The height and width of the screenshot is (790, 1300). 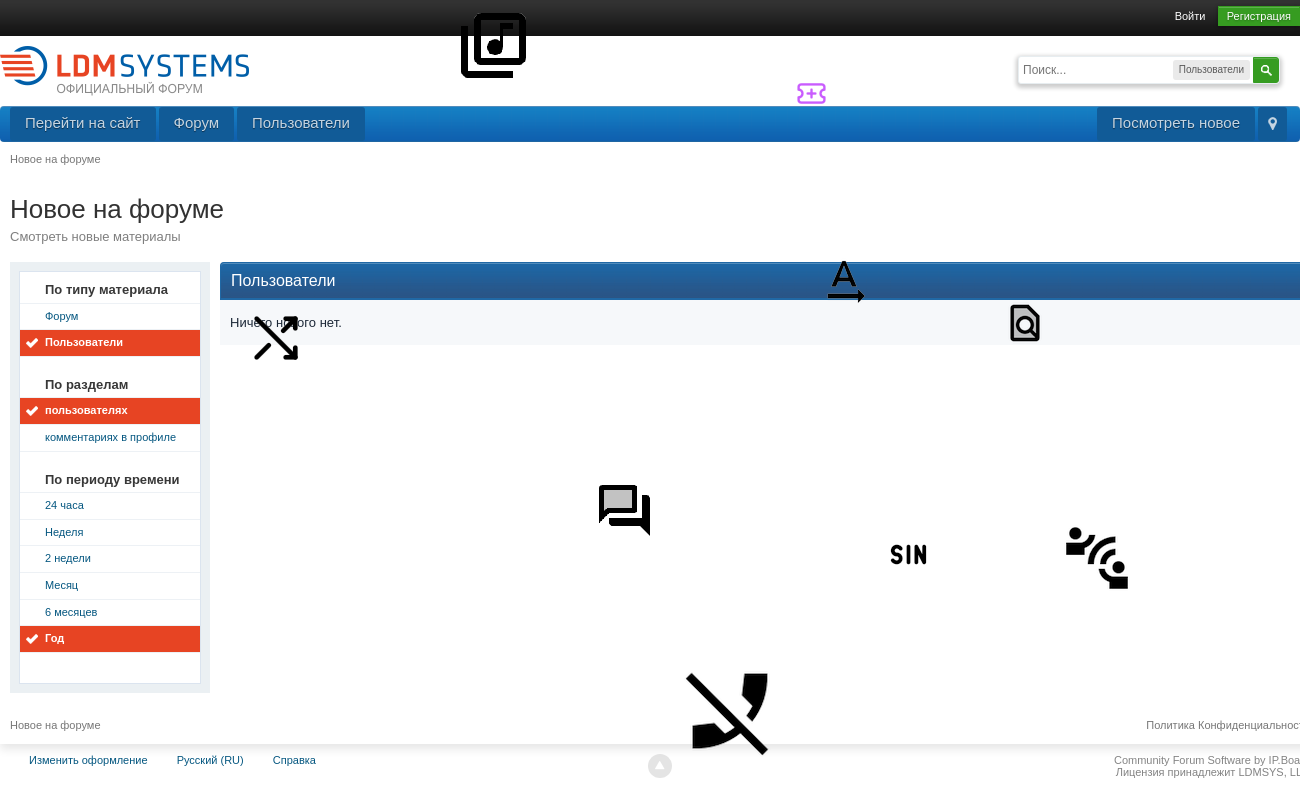 What do you see at coordinates (908, 554) in the screenshot?
I see `access sine function in calculator` at bounding box center [908, 554].